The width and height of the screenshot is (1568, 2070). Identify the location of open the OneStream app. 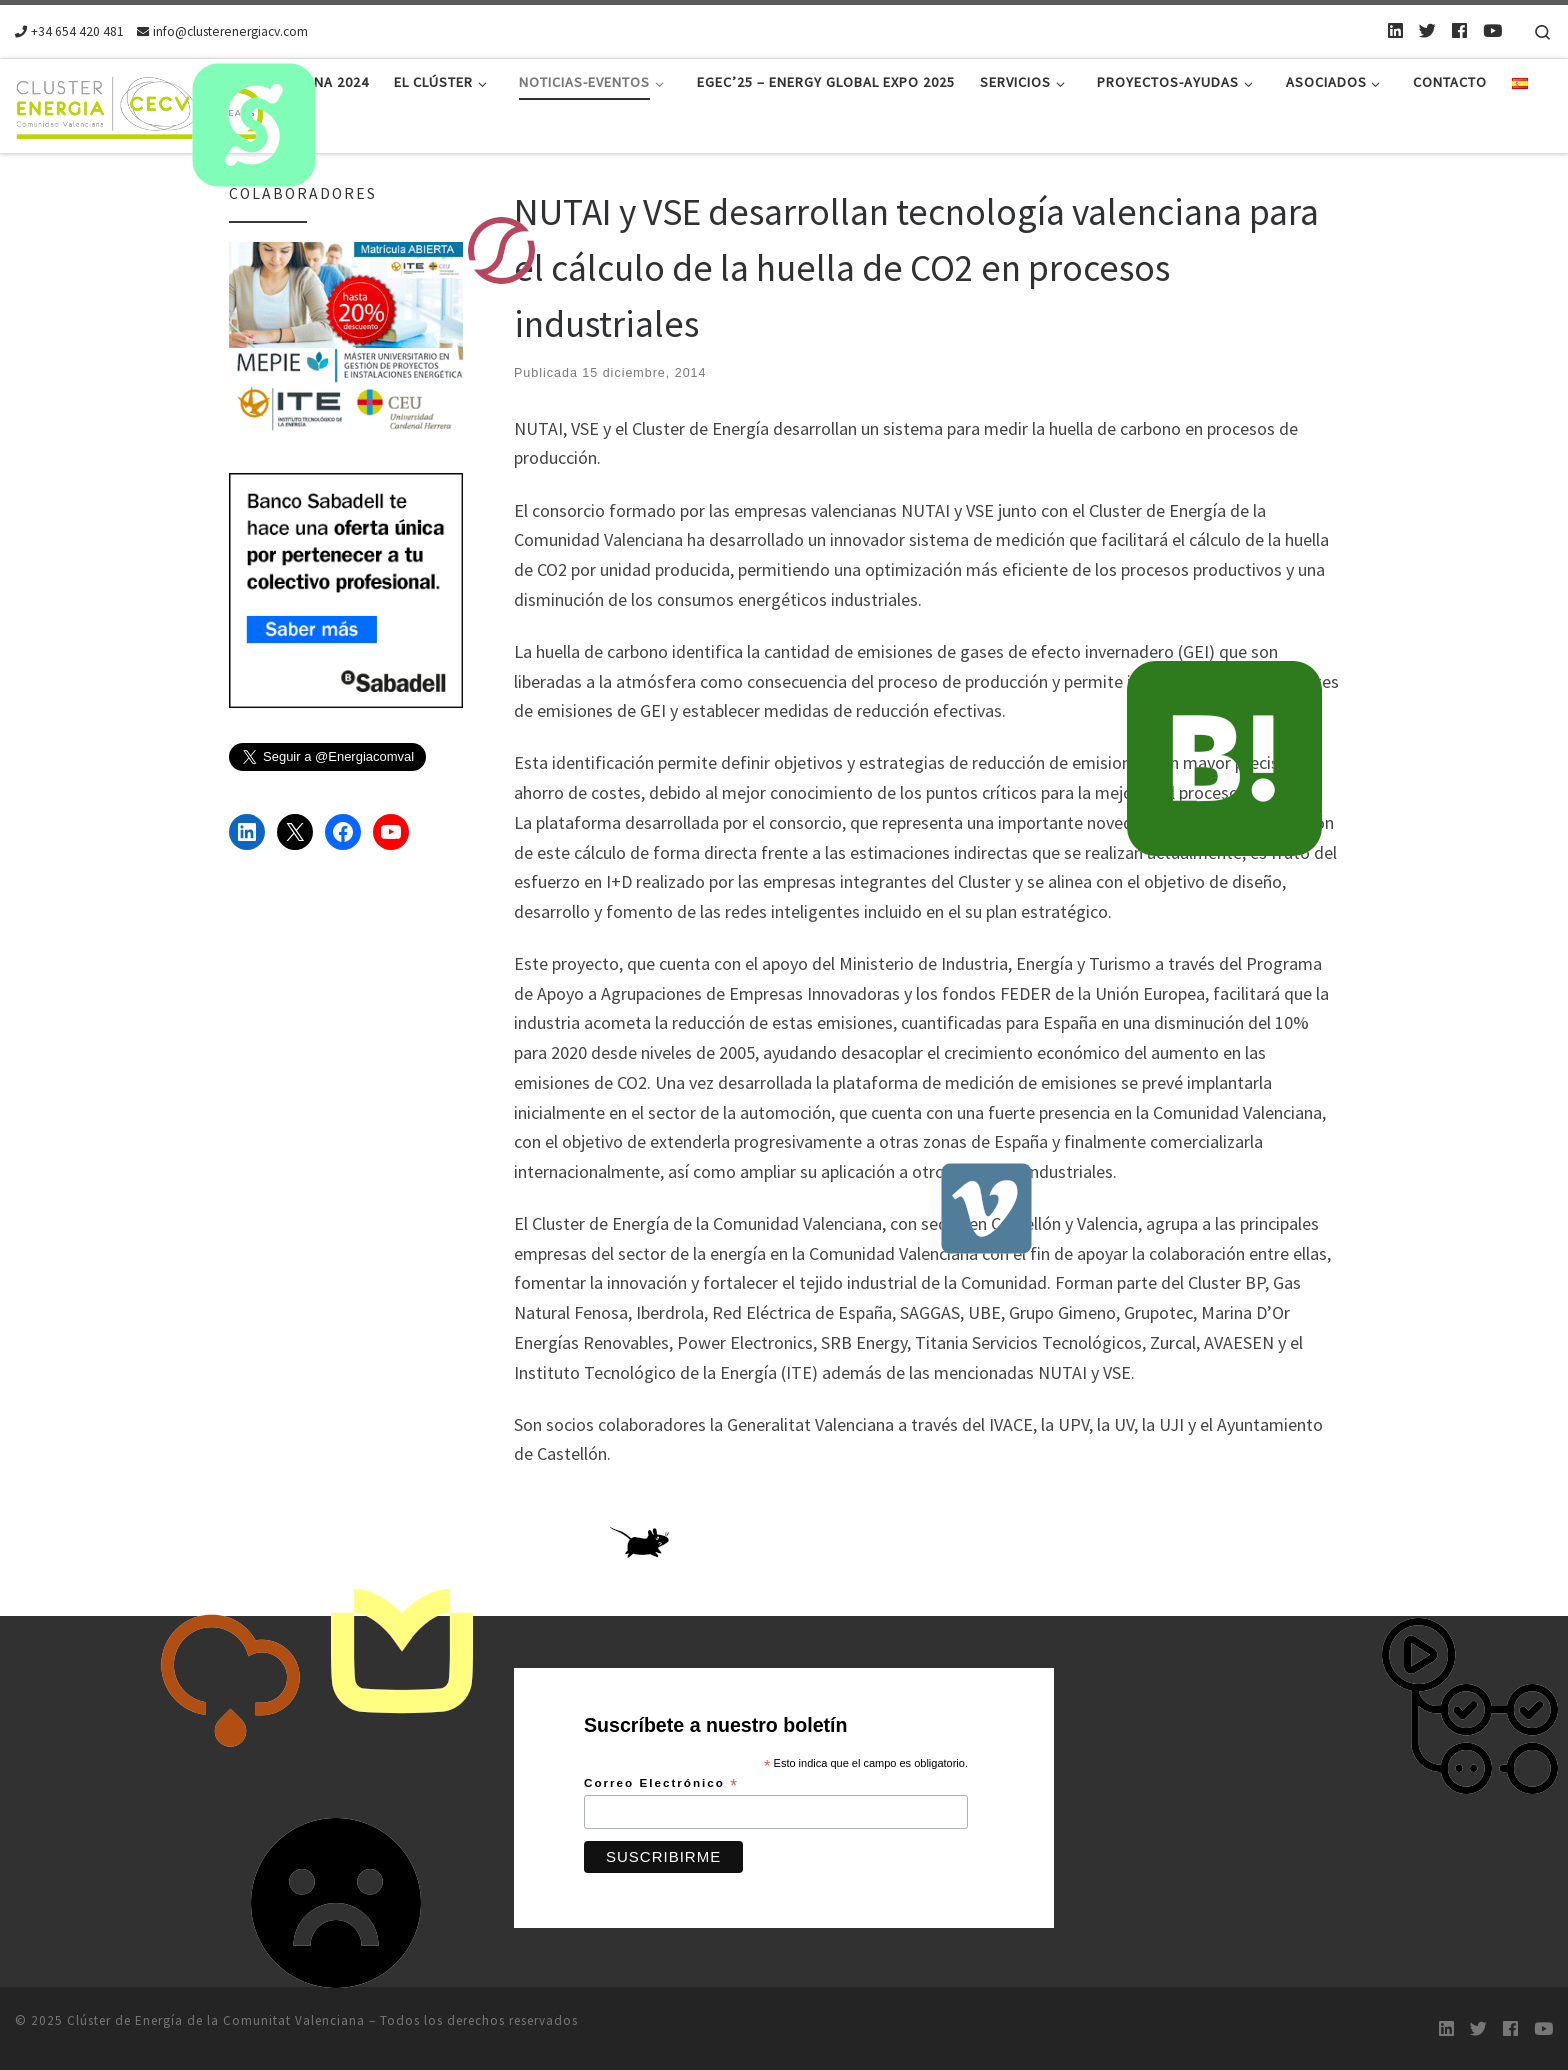
(501, 250).